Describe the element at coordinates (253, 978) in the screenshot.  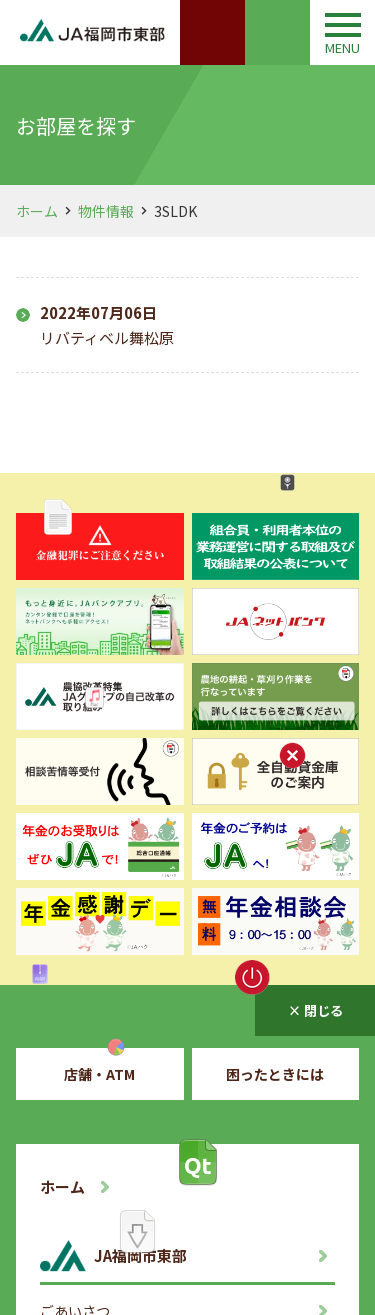
I see `shut down or power off the system` at that location.